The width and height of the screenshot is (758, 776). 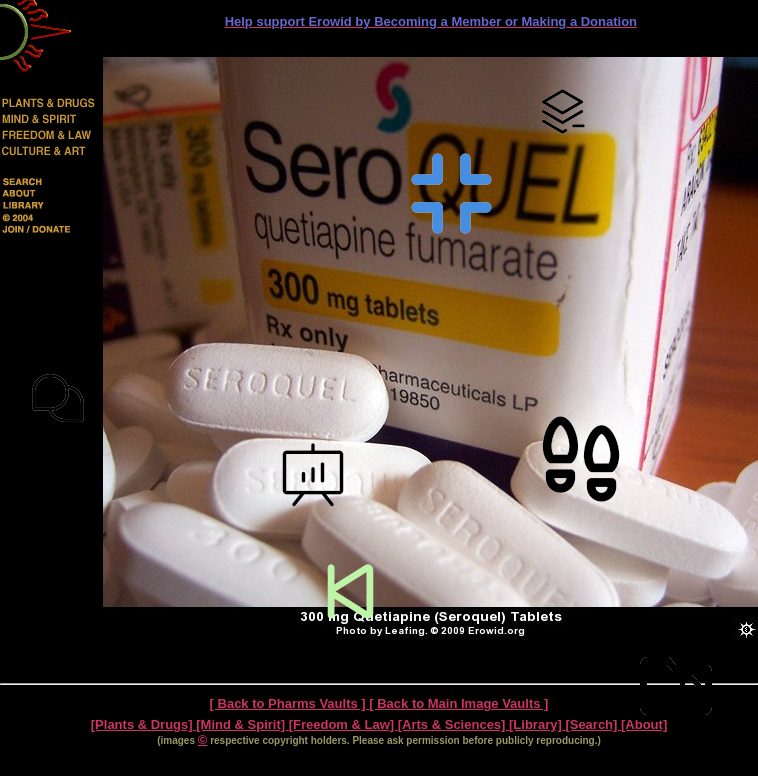 I want to click on view presentation with chart data, so click(x=313, y=476).